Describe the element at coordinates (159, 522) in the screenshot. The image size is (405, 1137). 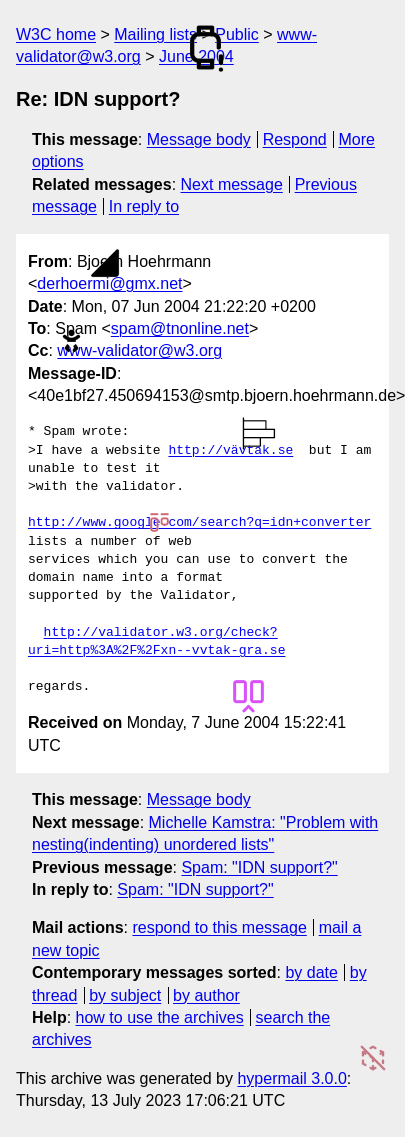
I see `switch to kanban board view` at that location.